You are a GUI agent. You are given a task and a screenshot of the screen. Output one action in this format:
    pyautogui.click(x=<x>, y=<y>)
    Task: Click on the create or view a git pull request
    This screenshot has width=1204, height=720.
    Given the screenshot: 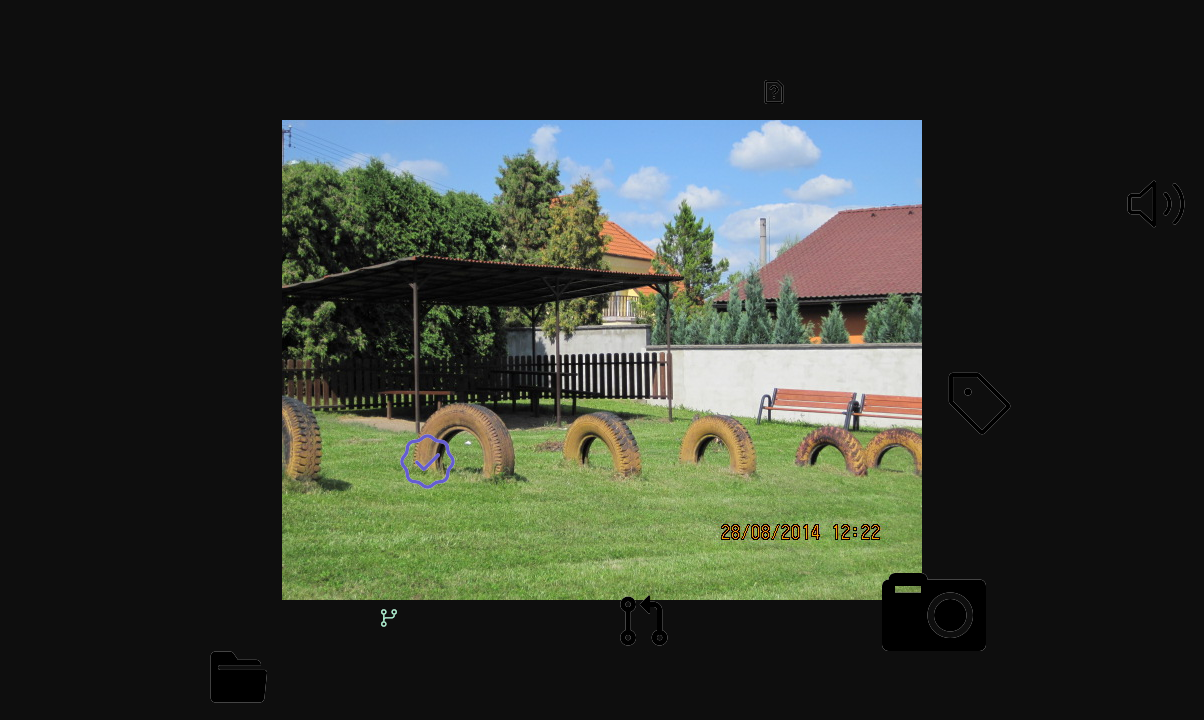 What is the action you would take?
    pyautogui.click(x=643, y=621)
    